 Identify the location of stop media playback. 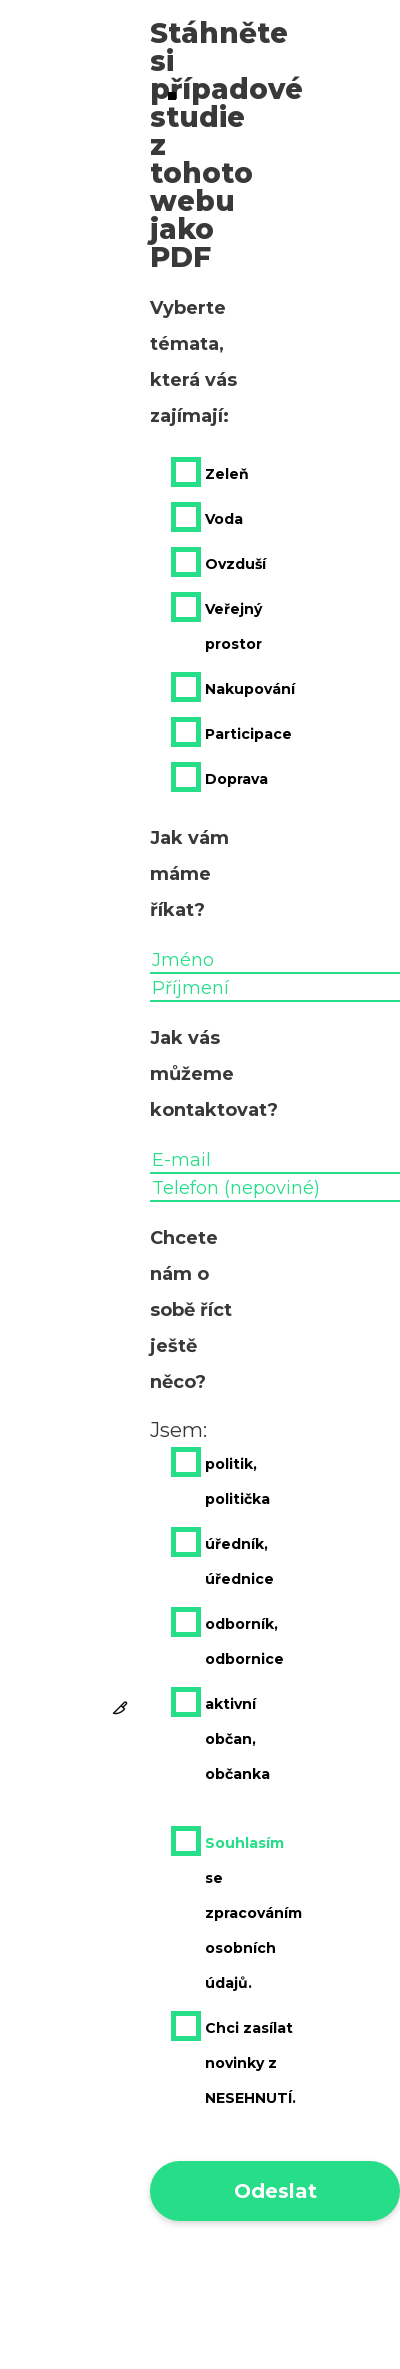
(172, 96).